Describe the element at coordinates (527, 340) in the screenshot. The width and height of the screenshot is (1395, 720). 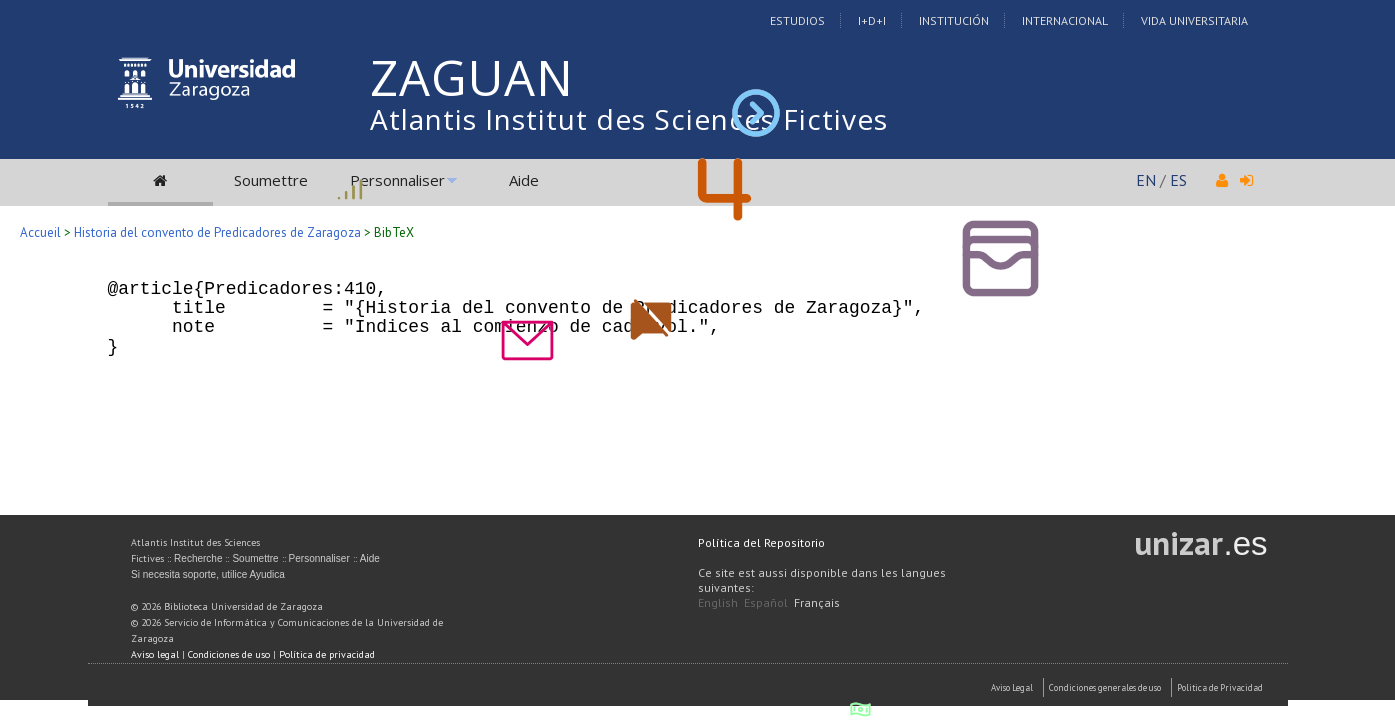
I see `open your email inbox` at that location.